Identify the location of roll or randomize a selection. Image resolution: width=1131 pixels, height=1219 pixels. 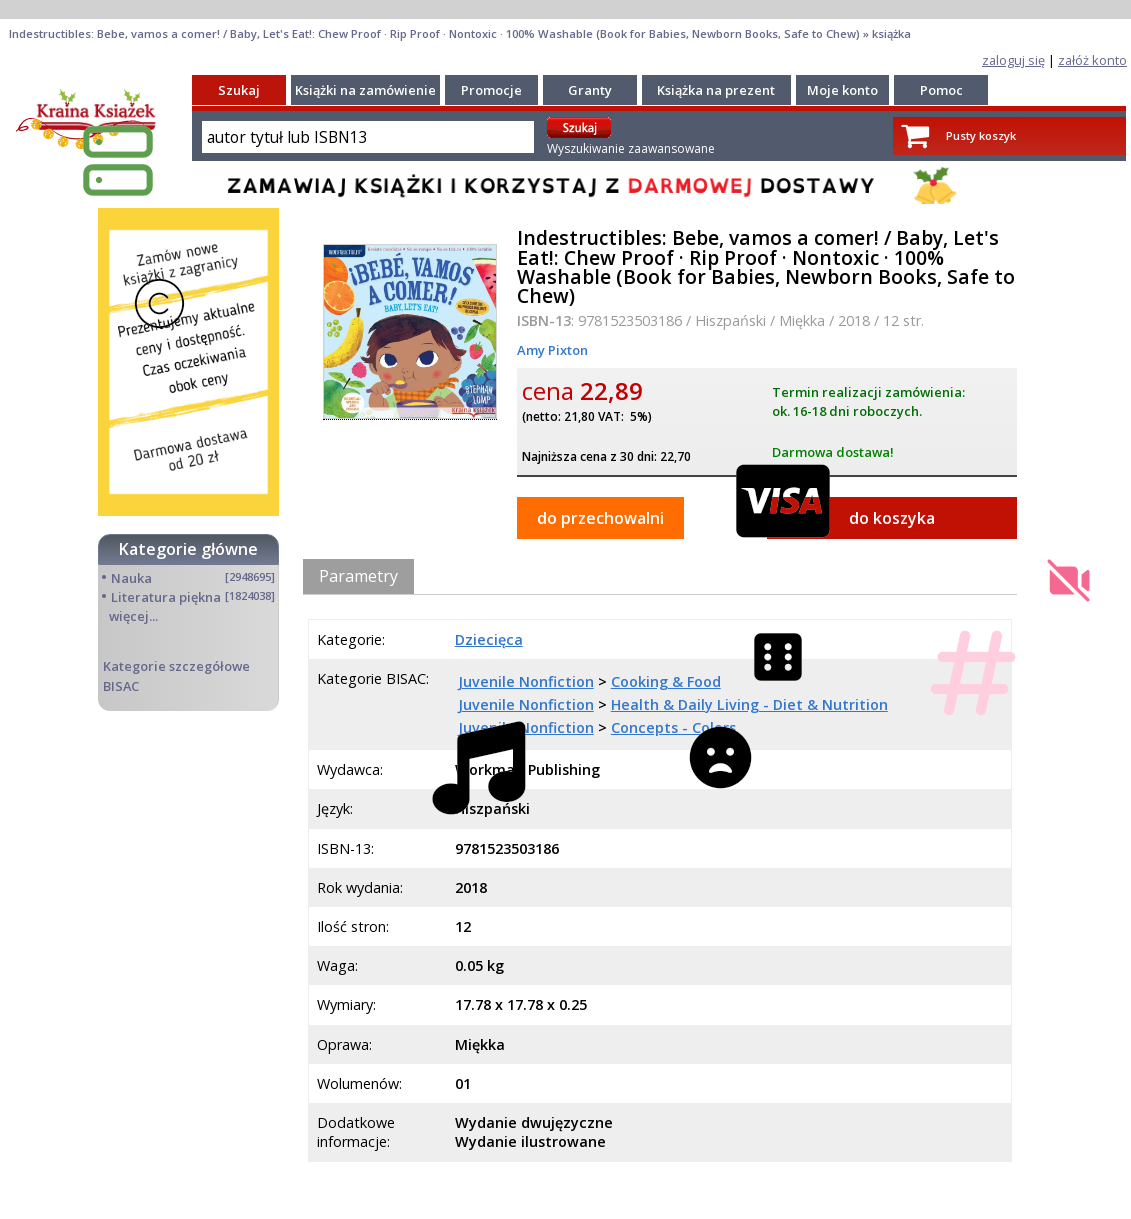
(778, 657).